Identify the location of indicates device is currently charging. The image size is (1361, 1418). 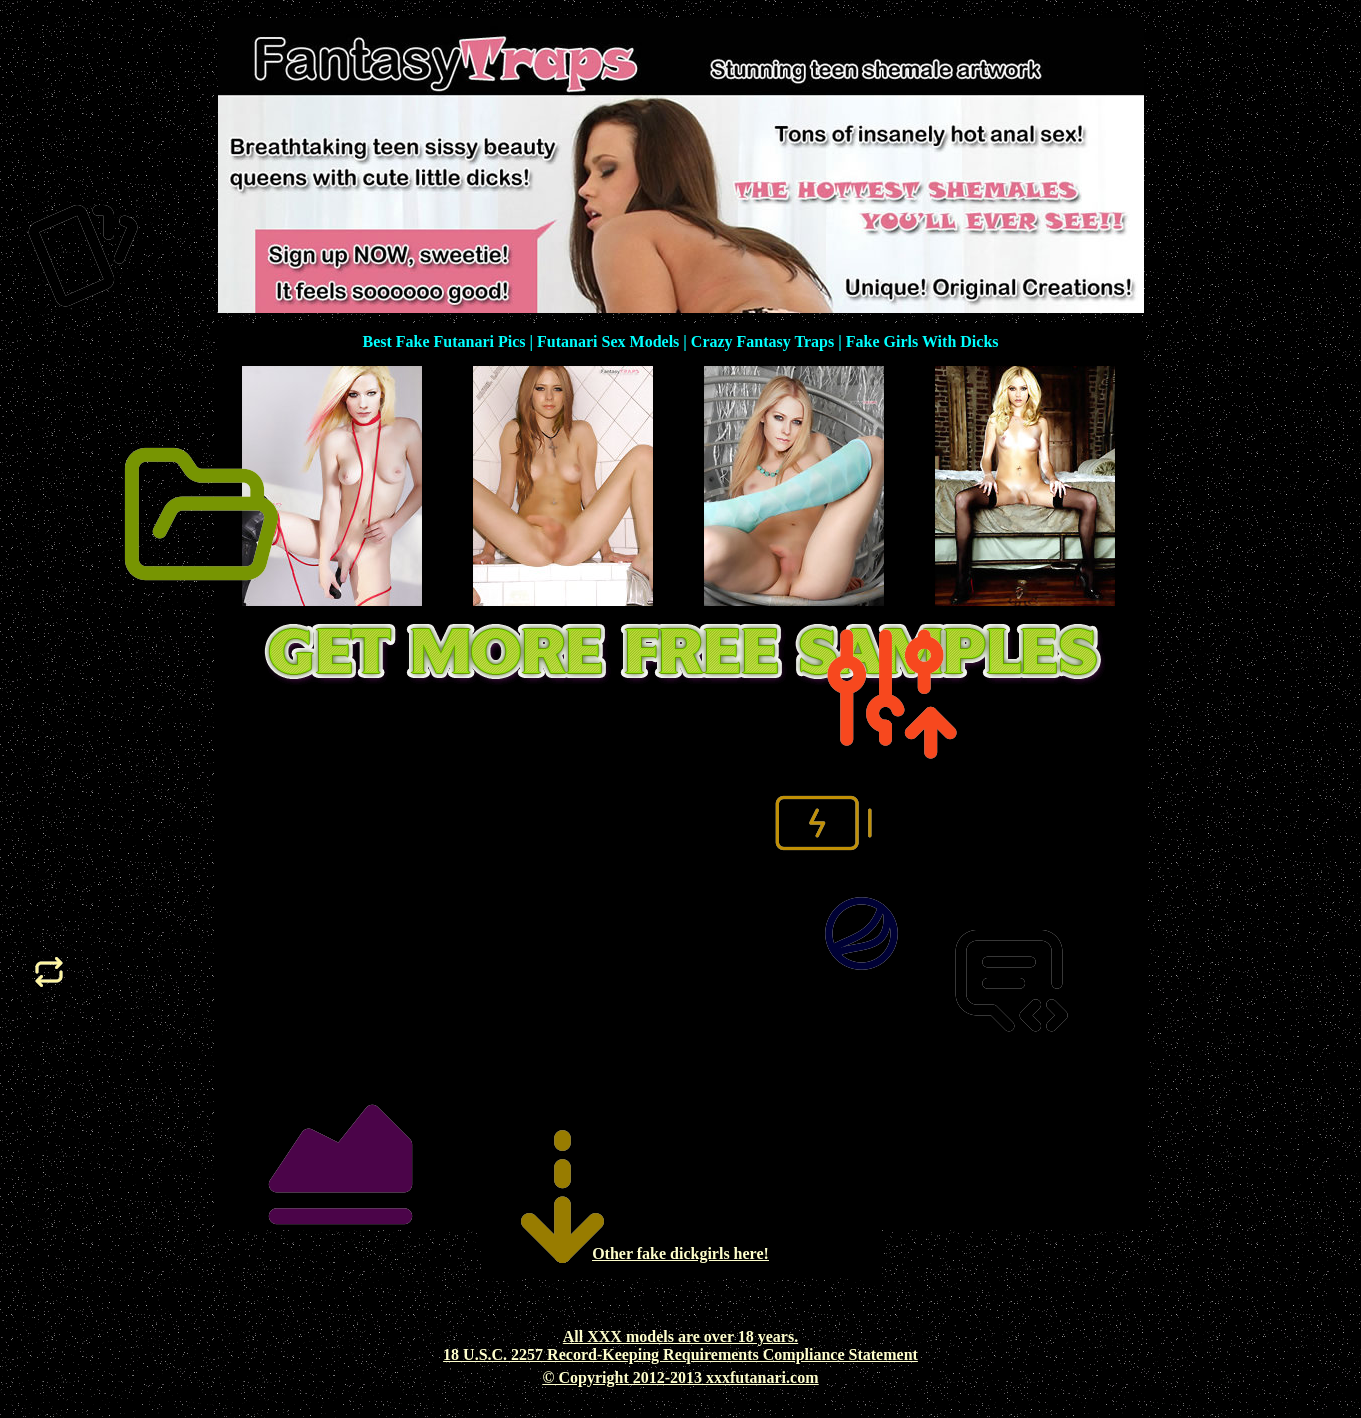
(822, 823).